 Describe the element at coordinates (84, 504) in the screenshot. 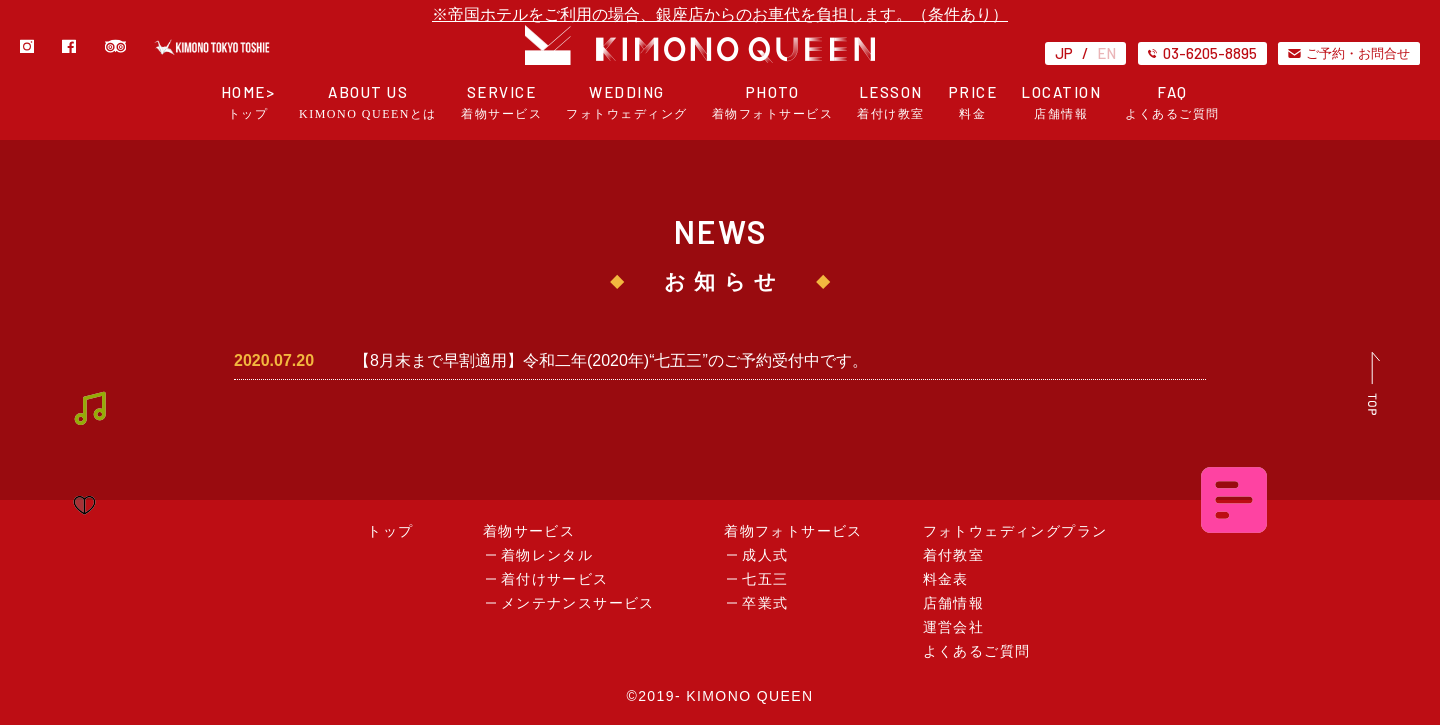

I see `indicates partial like or favorite status` at that location.